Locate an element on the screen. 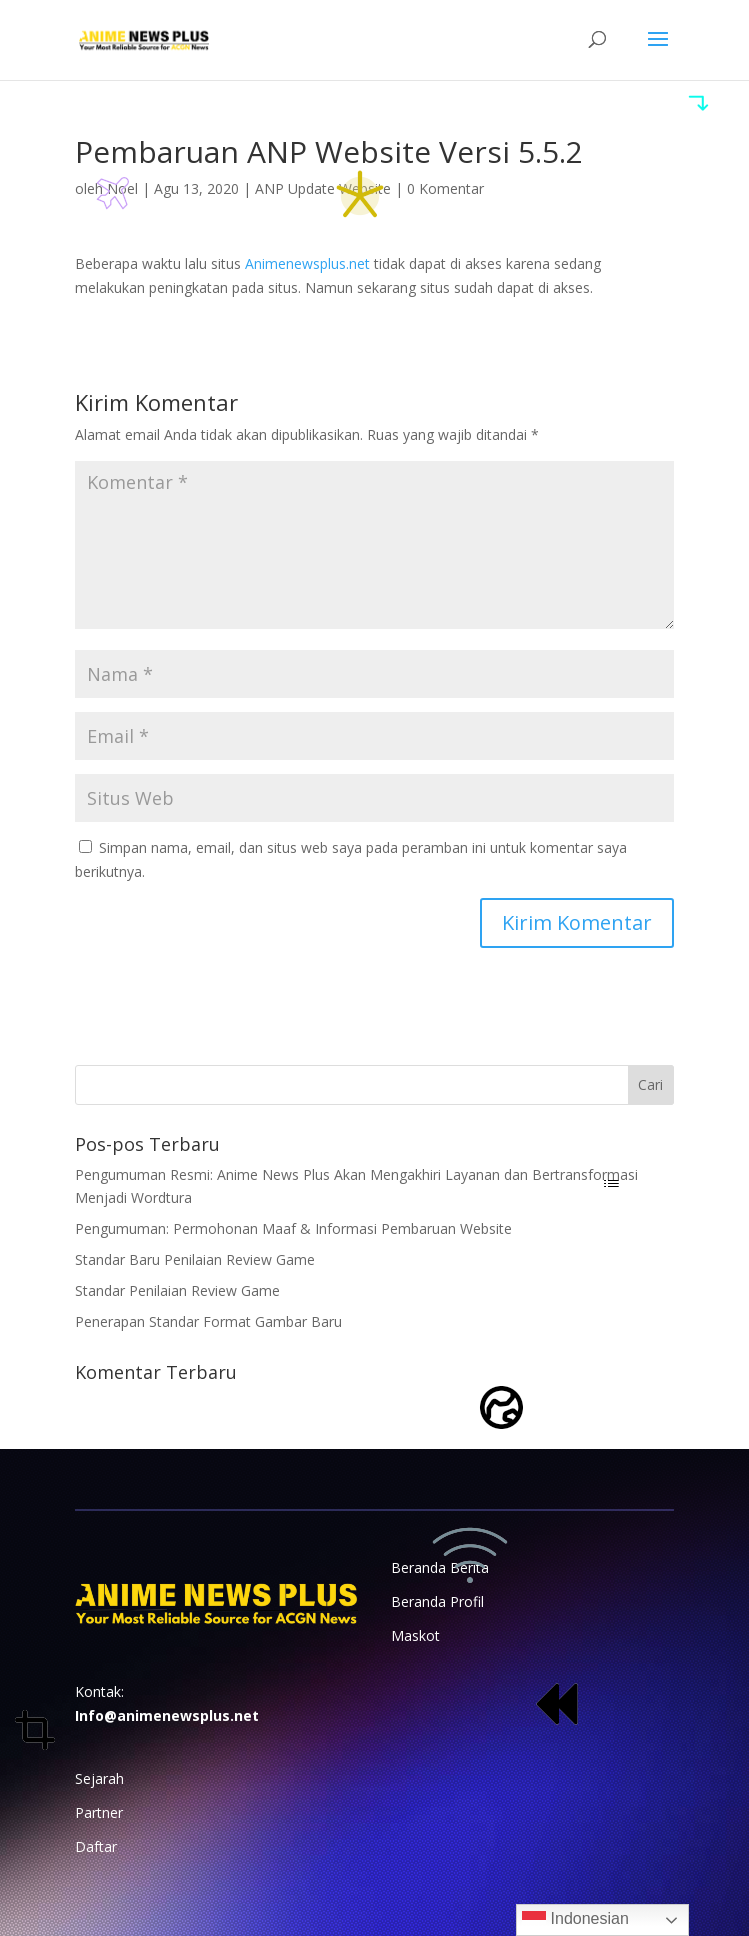  move content right then down is located at coordinates (698, 102).